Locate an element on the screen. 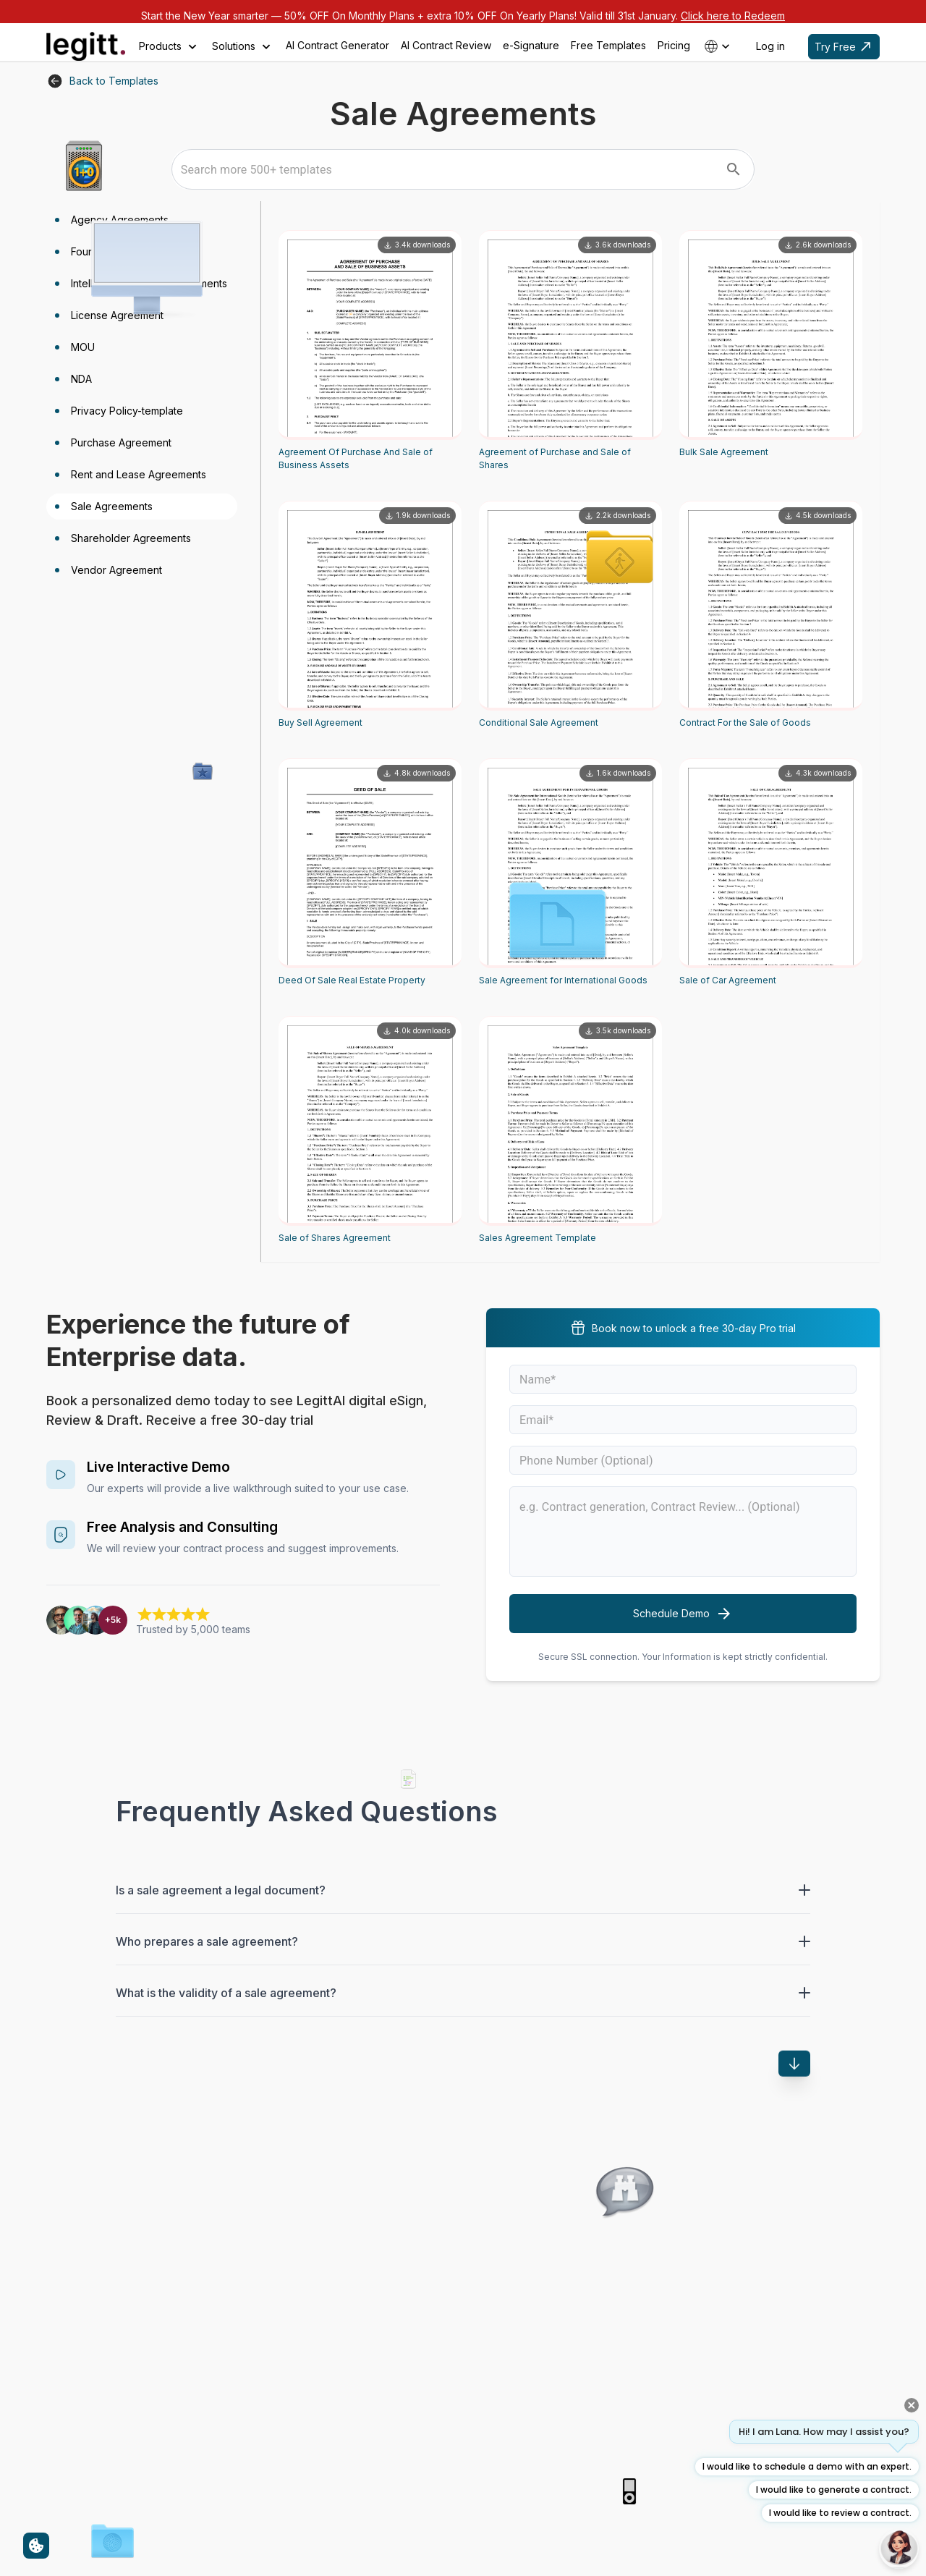  receive a message from a remote desktop administrator is located at coordinates (625, 2198).